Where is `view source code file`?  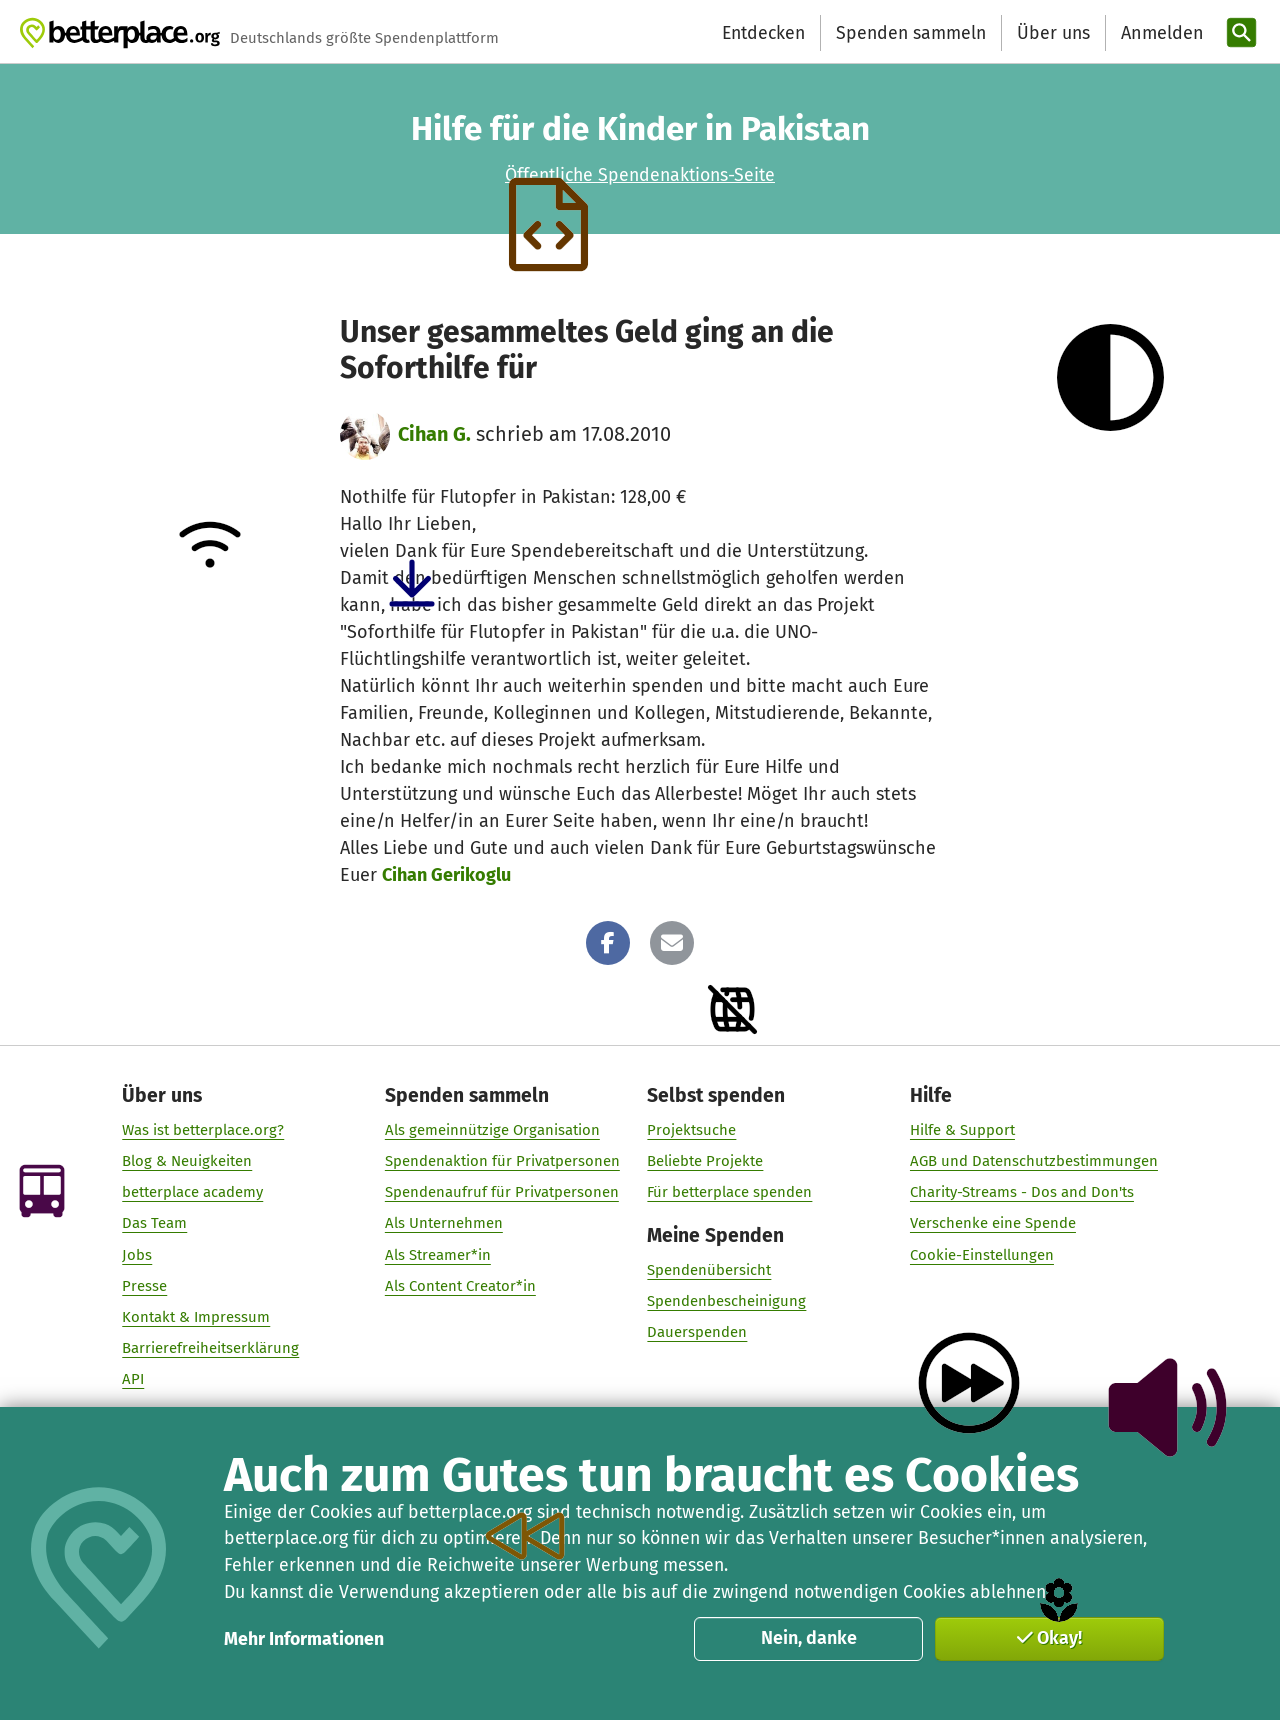 view source code file is located at coordinates (548, 224).